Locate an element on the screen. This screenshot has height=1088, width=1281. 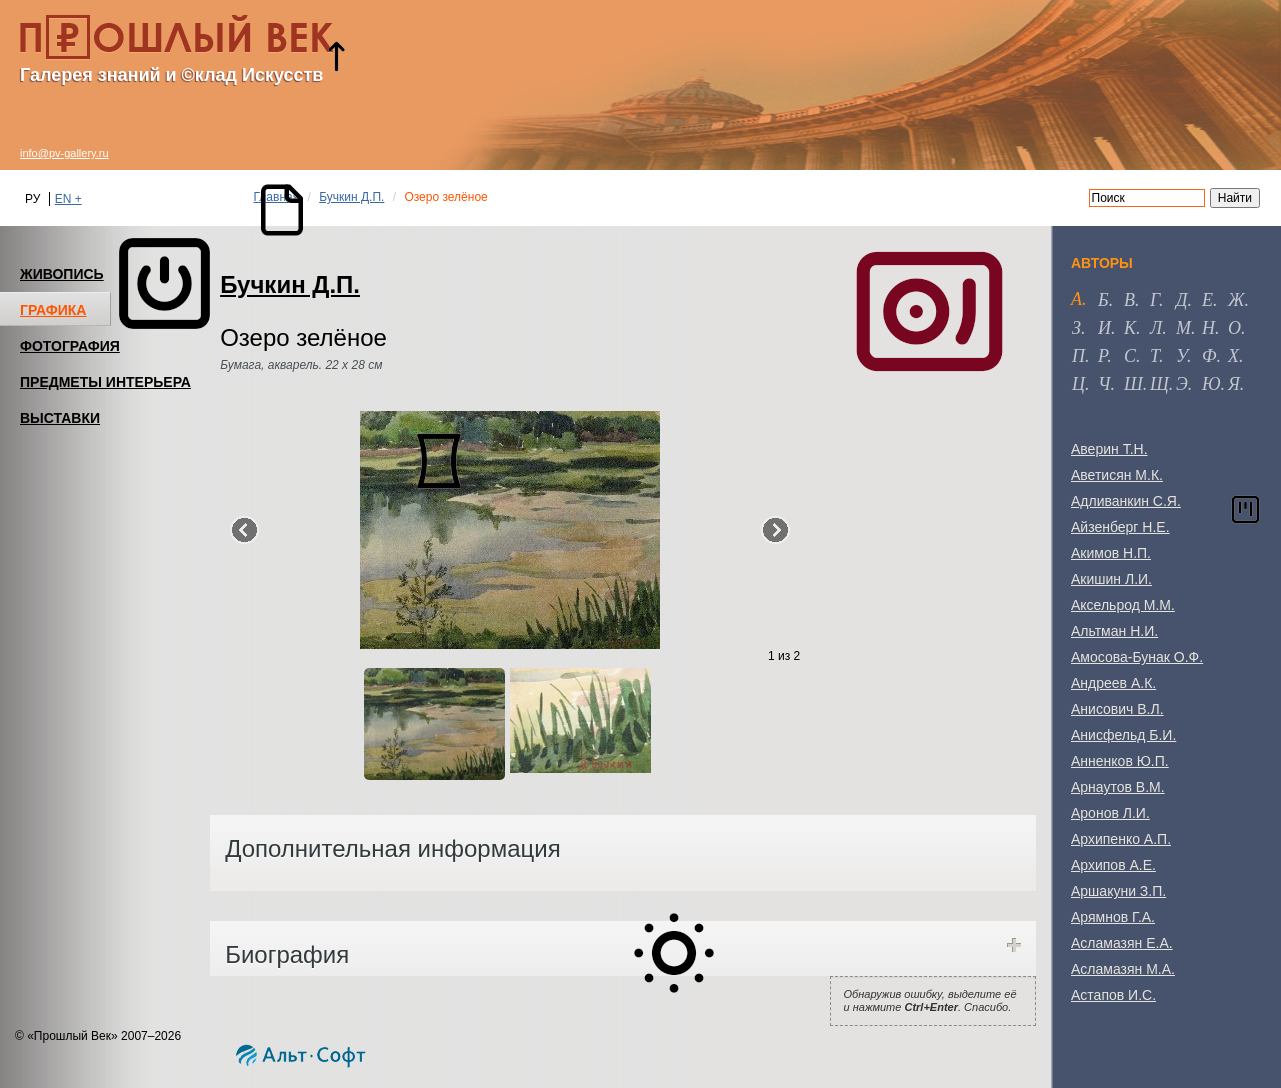
switch to vertical panorama mode is located at coordinates (439, 461).